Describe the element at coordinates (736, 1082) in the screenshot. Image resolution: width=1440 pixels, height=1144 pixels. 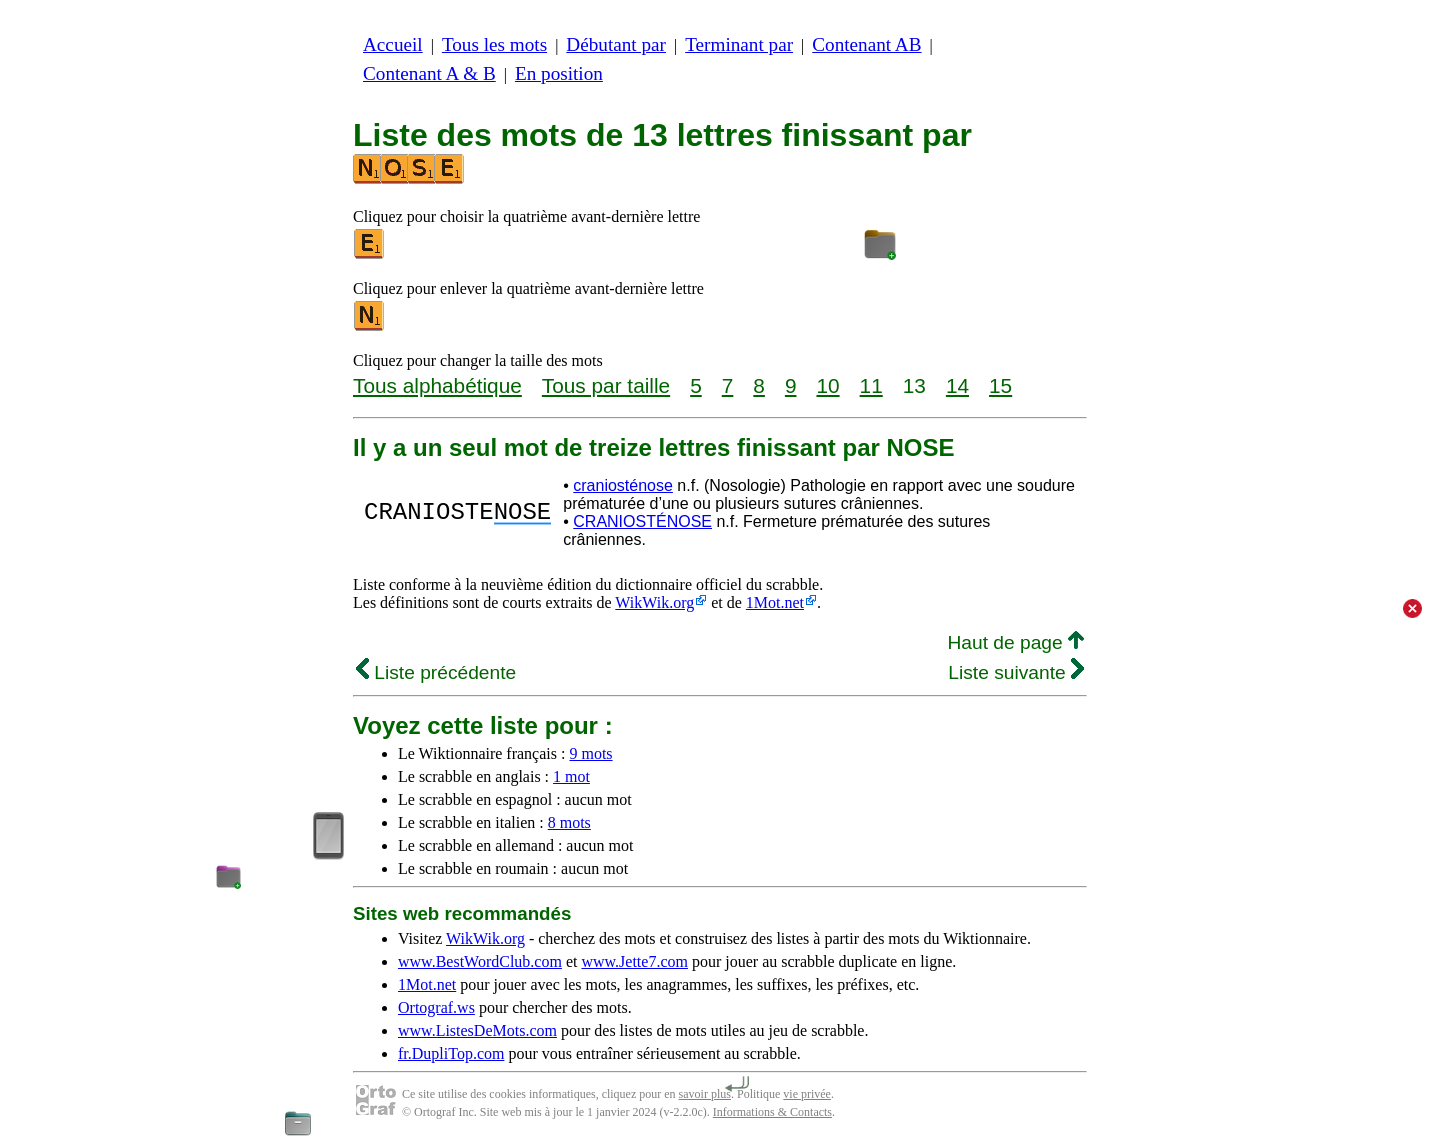
I see `reply to all recipients of an email` at that location.